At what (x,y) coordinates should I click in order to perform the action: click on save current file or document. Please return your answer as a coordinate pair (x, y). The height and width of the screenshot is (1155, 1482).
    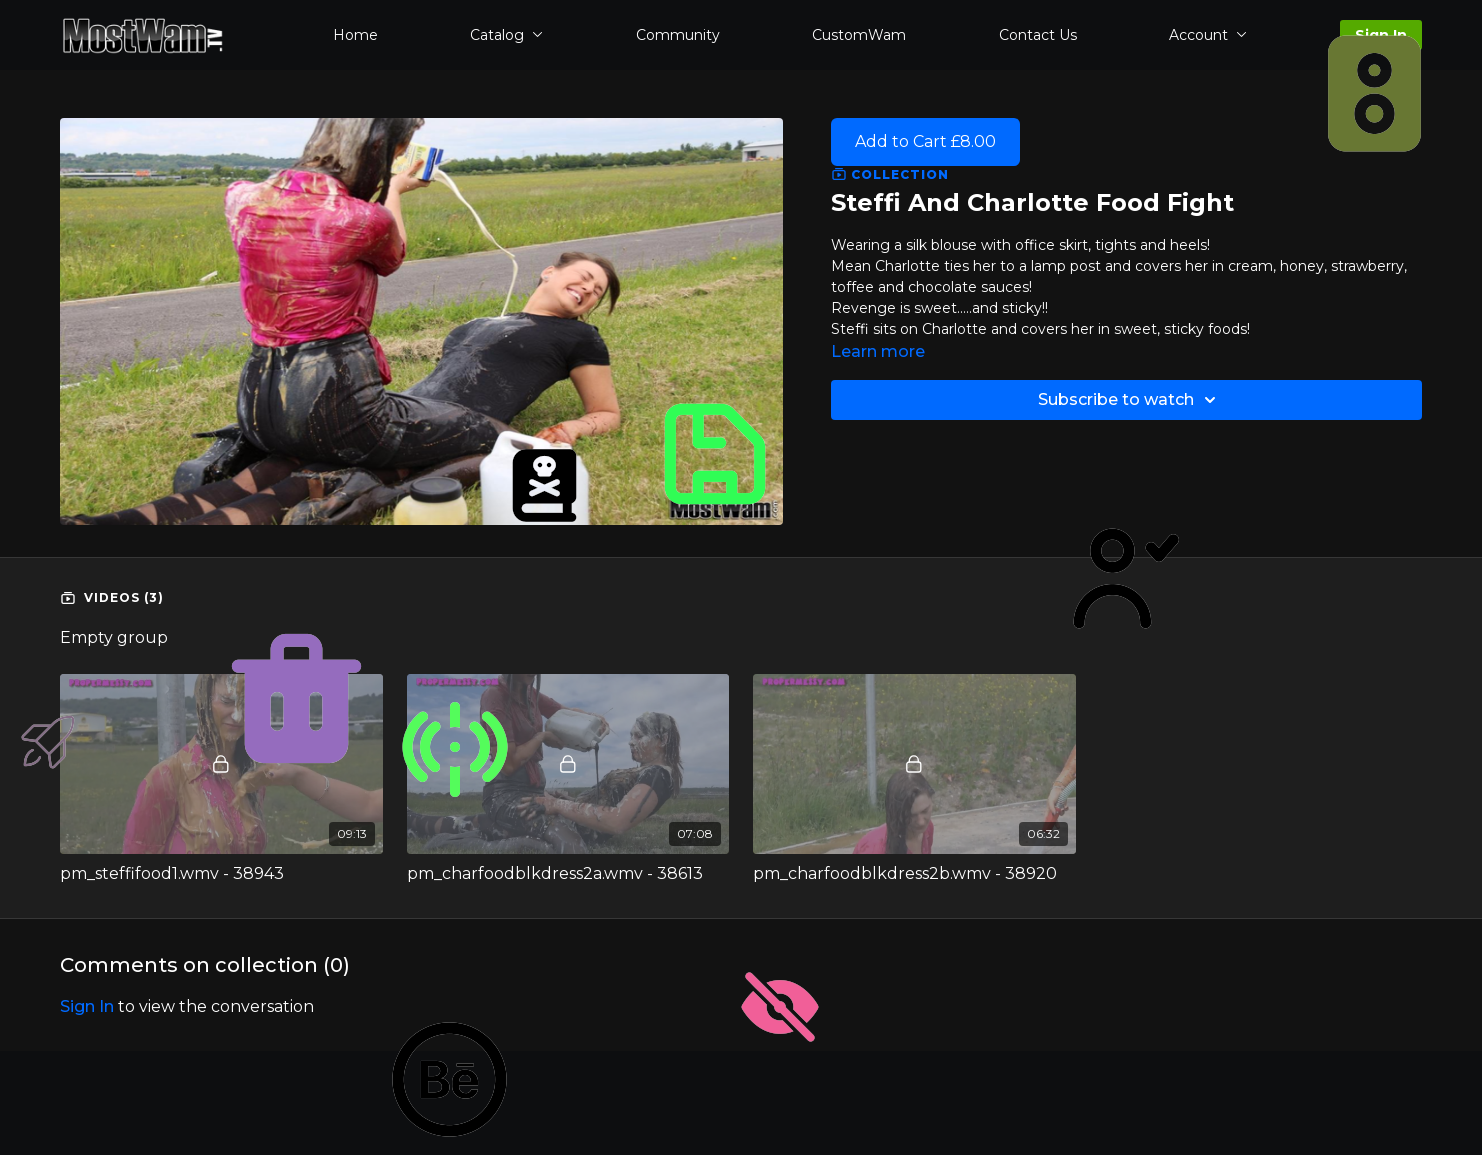
    Looking at the image, I should click on (715, 454).